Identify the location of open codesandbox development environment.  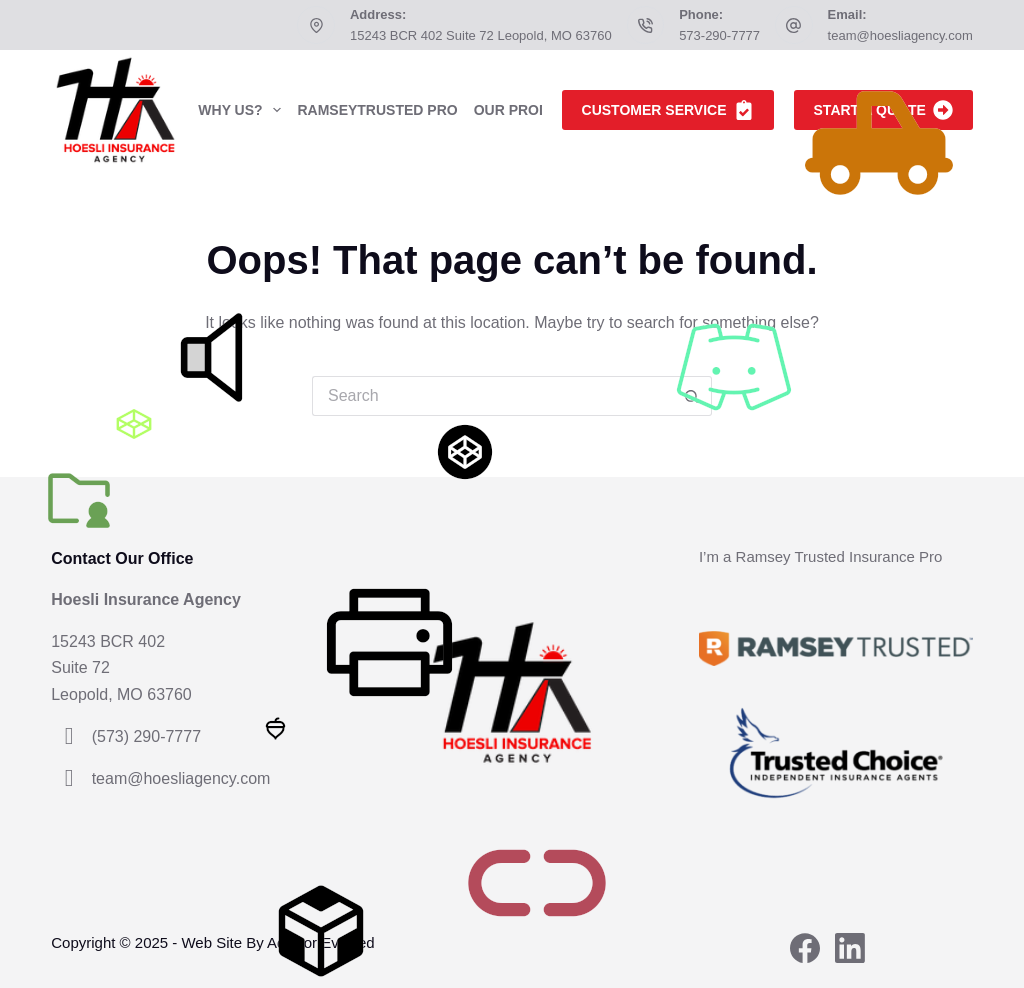
(321, 931).